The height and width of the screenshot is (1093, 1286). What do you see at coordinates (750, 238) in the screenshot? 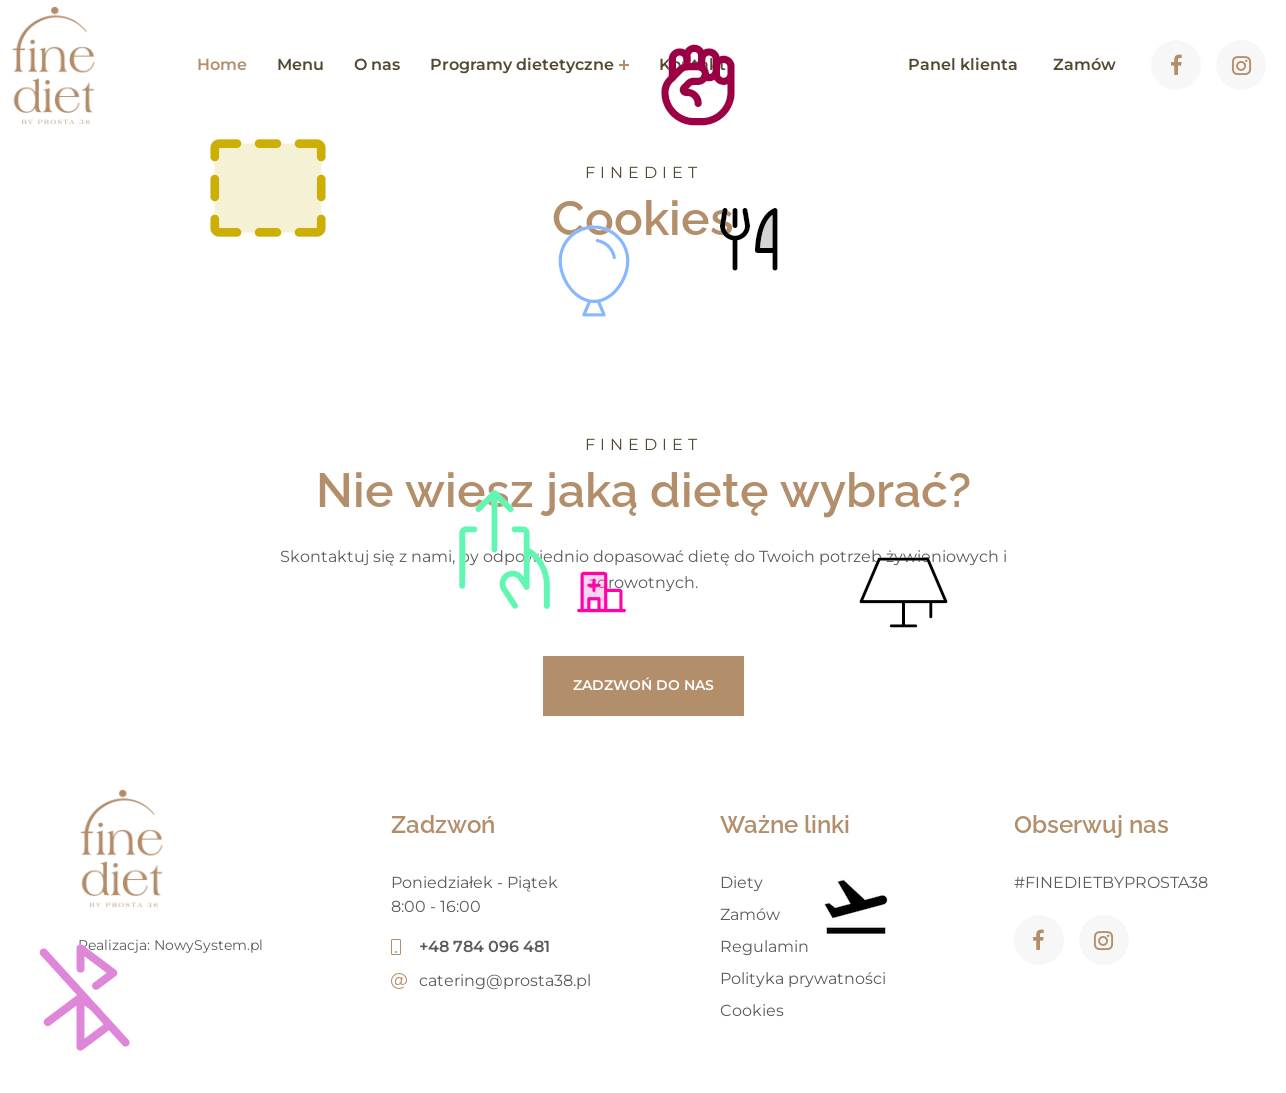
I see `browse nearby restaurants` at bounding box center [750, 238].